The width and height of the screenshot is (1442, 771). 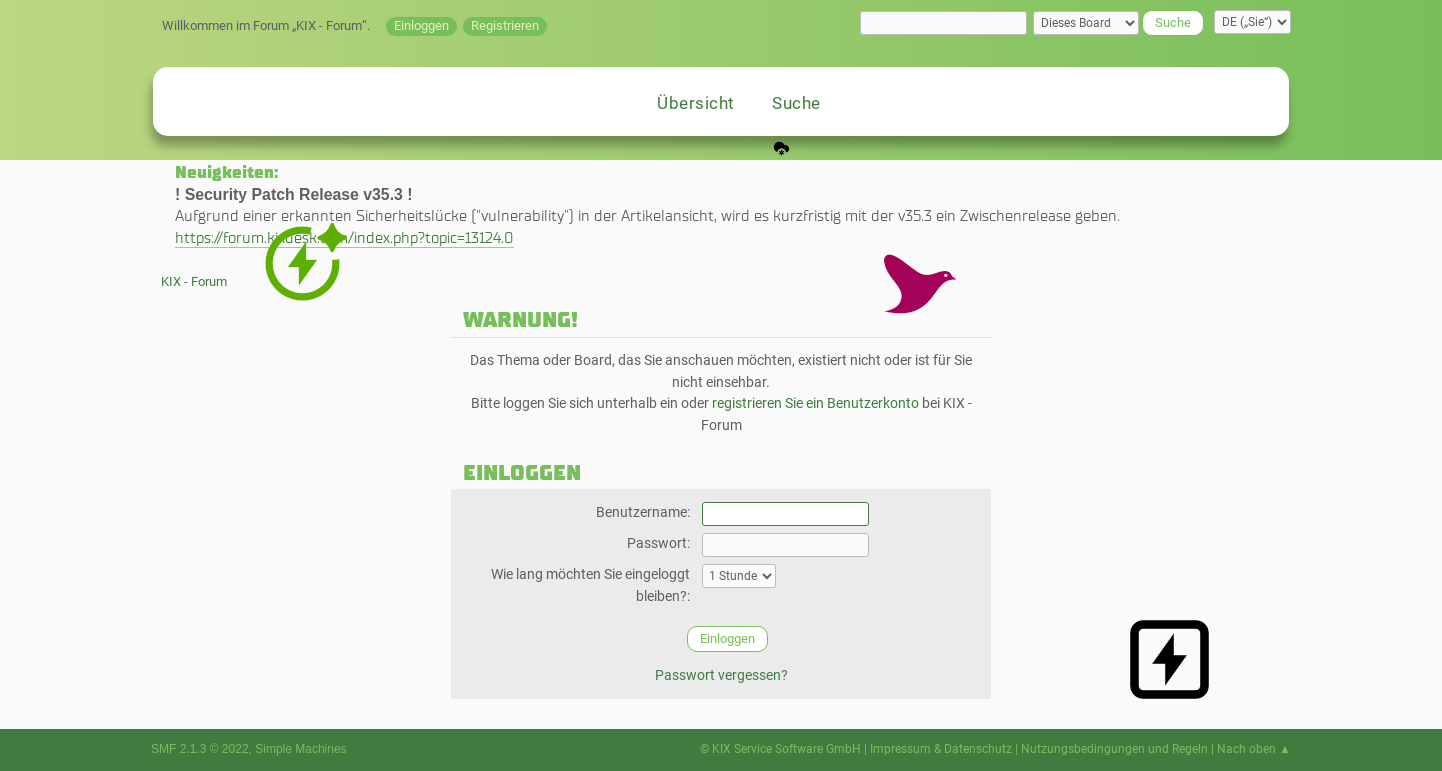 I want to click on locate nearby AED (automated external defibrillator), so click(x=1169, y=659).